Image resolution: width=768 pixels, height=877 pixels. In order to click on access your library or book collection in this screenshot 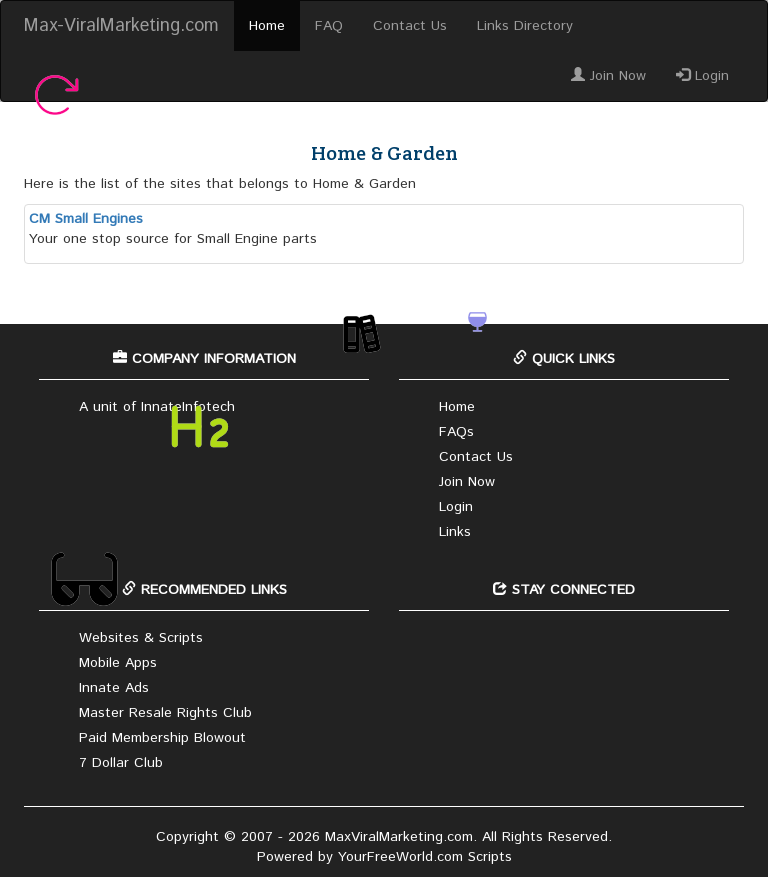, I will do `click(360, 334)`.